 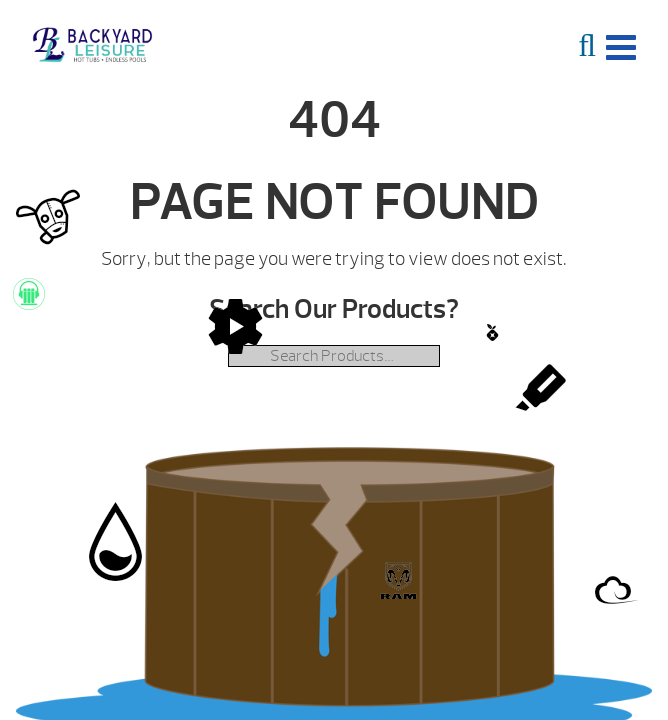 I want to click on visit tindie marketplace, so click(x=48, y=217).